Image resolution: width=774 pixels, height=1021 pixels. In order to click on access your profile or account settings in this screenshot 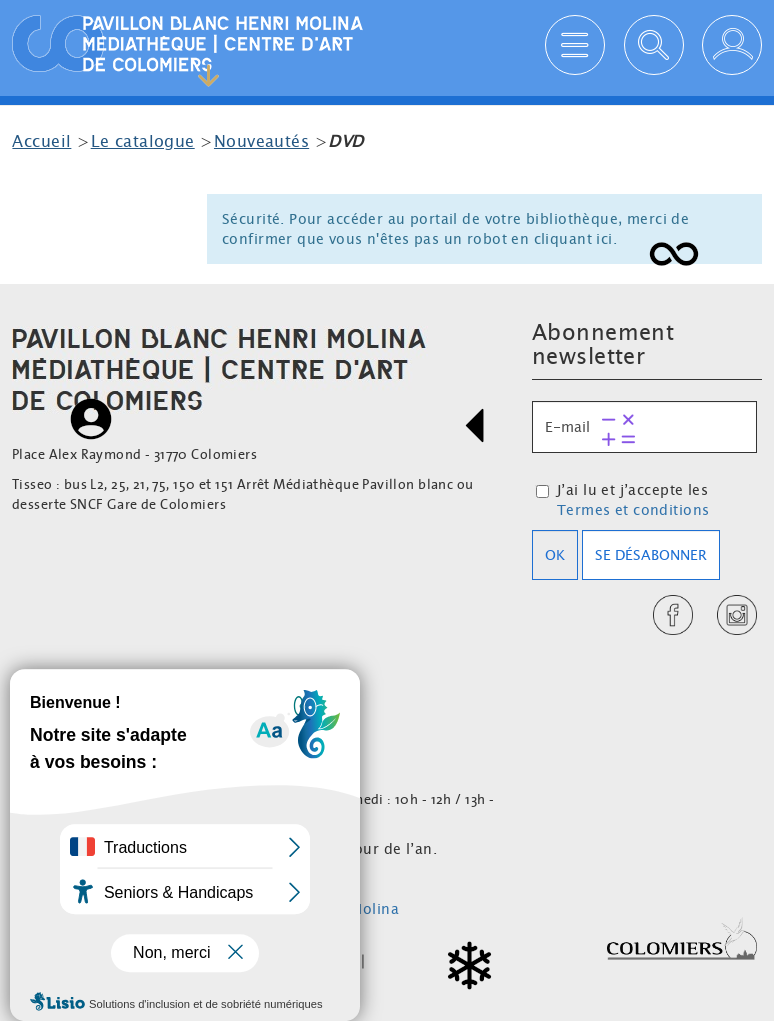, I will do `click(91, 419)`.